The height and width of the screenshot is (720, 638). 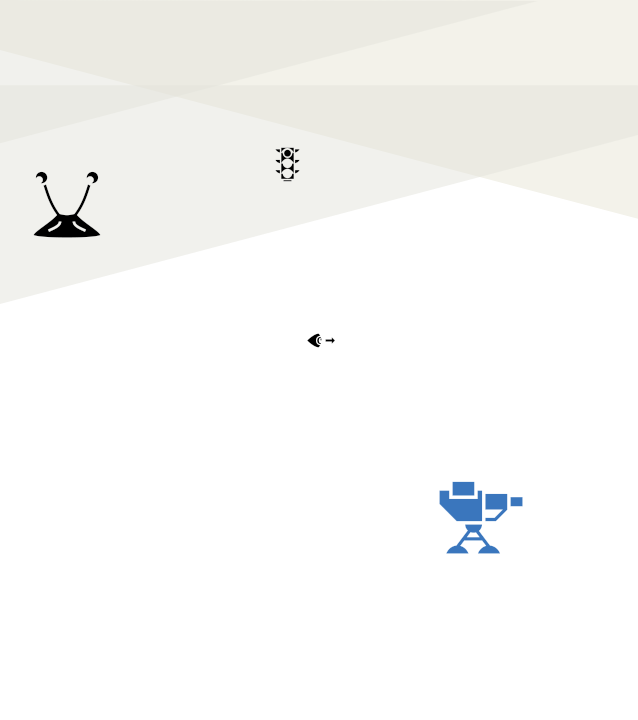 What do you see at coordinates (287, 164) in the screenshot?
I see `indicates a stopped or halted state` at bounding box center [287, 164].